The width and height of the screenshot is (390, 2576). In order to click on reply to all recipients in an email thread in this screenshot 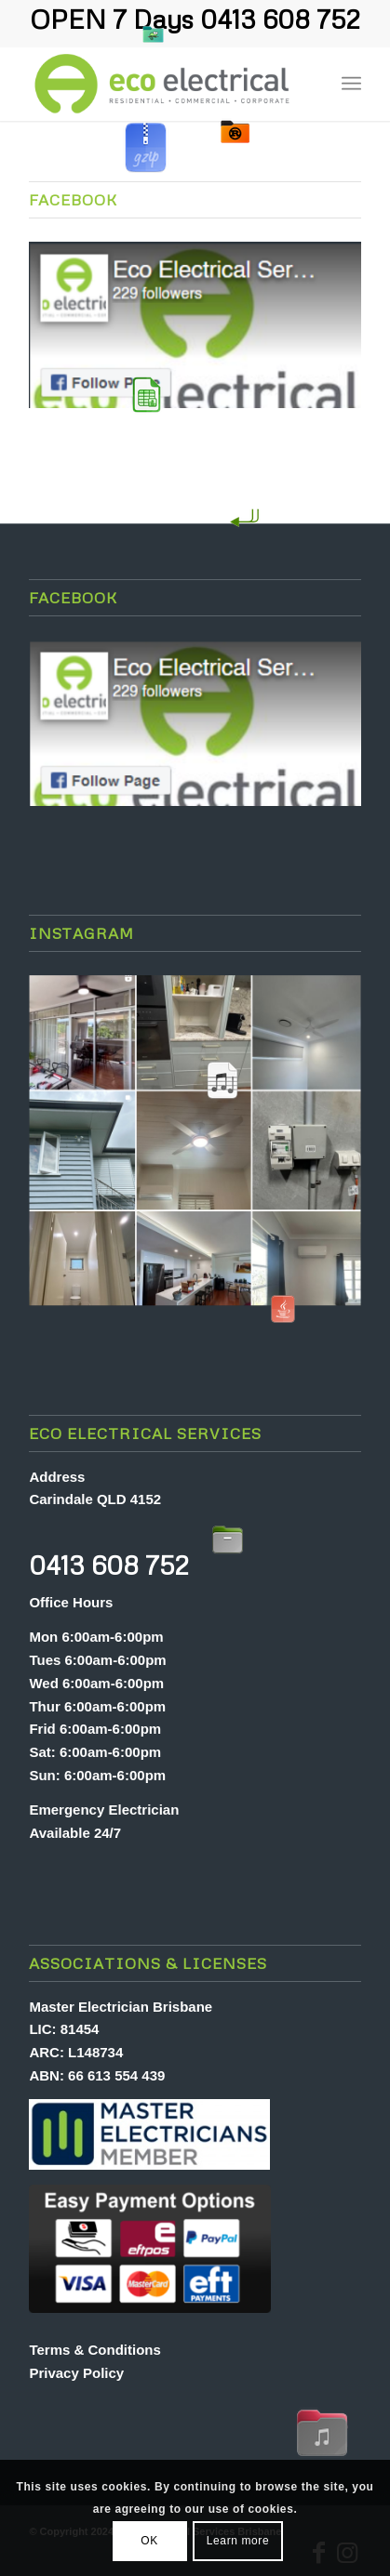, I will do `click(244, 518)`.